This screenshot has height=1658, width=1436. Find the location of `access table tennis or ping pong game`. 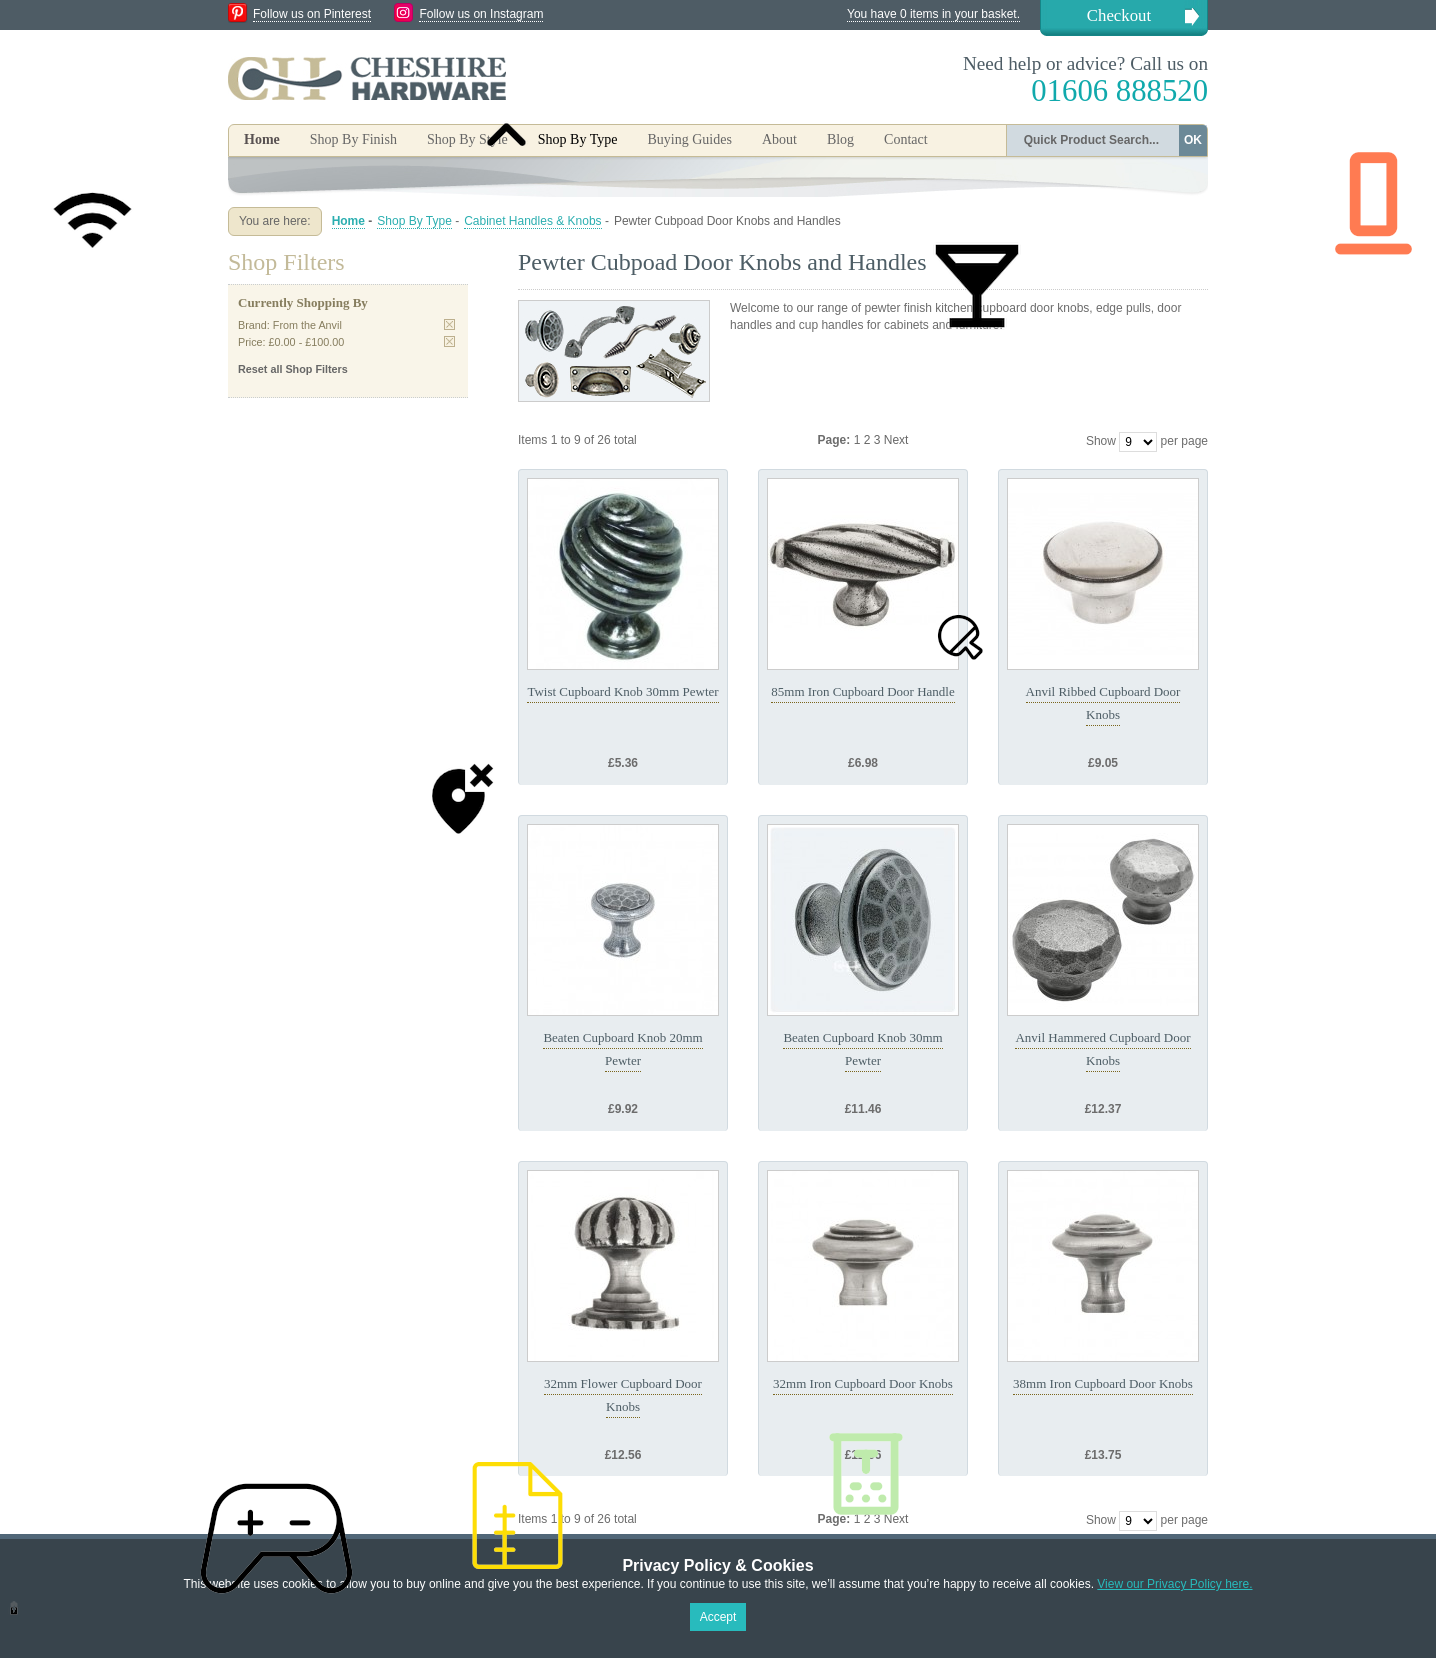

access table tennis or ping pong game is located at coordinates (959, 636).